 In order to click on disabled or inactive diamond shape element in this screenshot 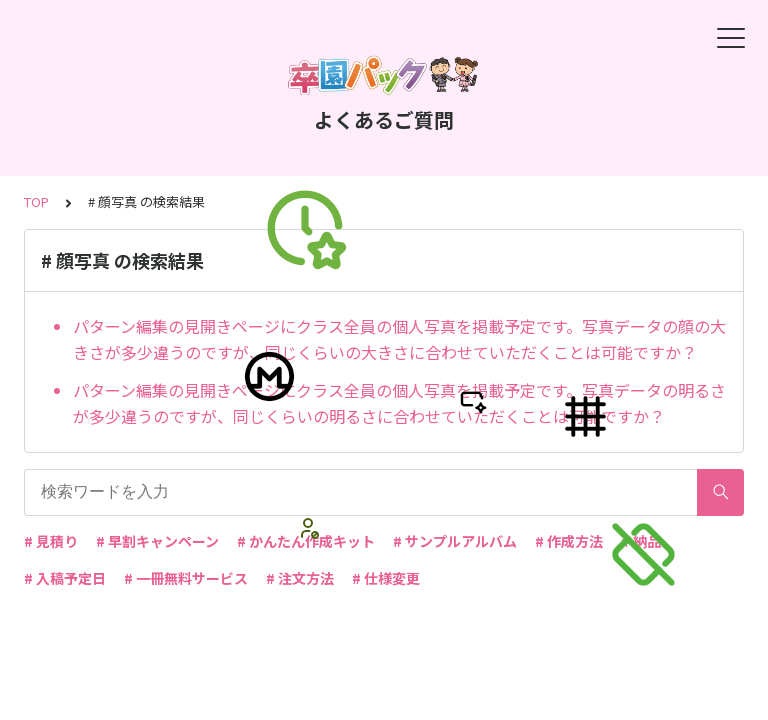, I will do `click(643, 554)`.